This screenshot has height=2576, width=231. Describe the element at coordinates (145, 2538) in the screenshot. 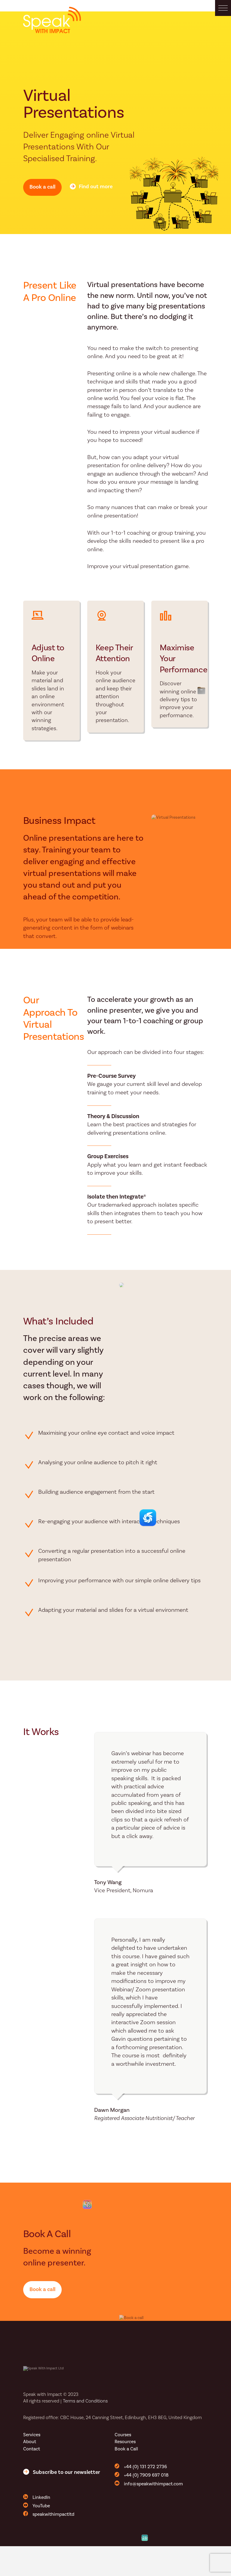

I see `open the gnome calendar app` at that location.